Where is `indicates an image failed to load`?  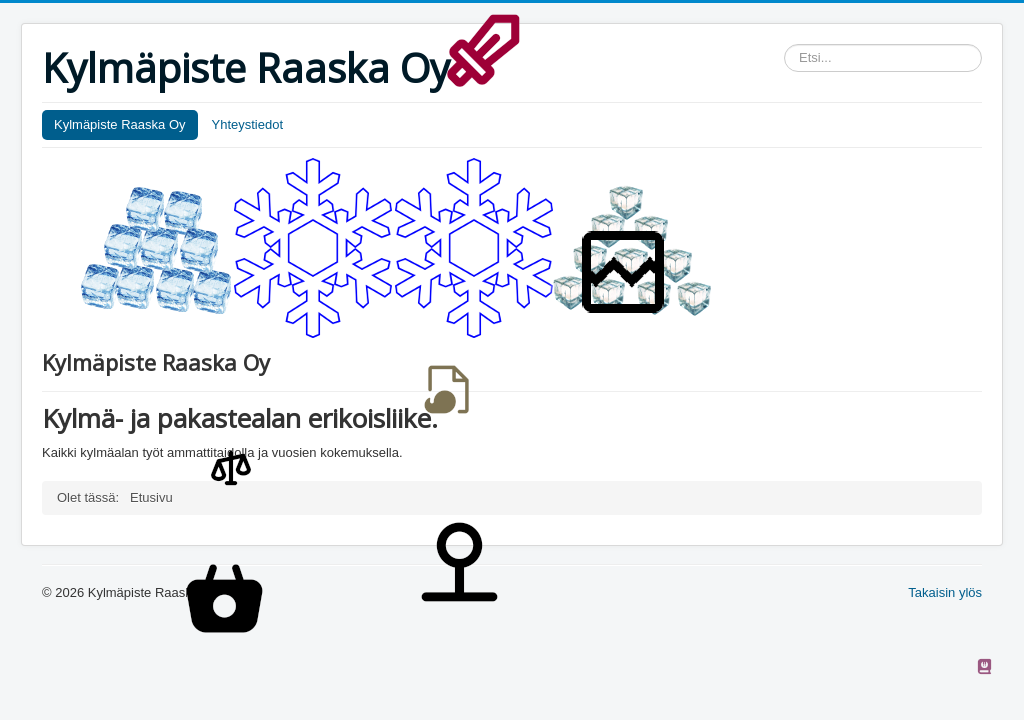
indicates an image failed to load is located at coordinates (623, 272).